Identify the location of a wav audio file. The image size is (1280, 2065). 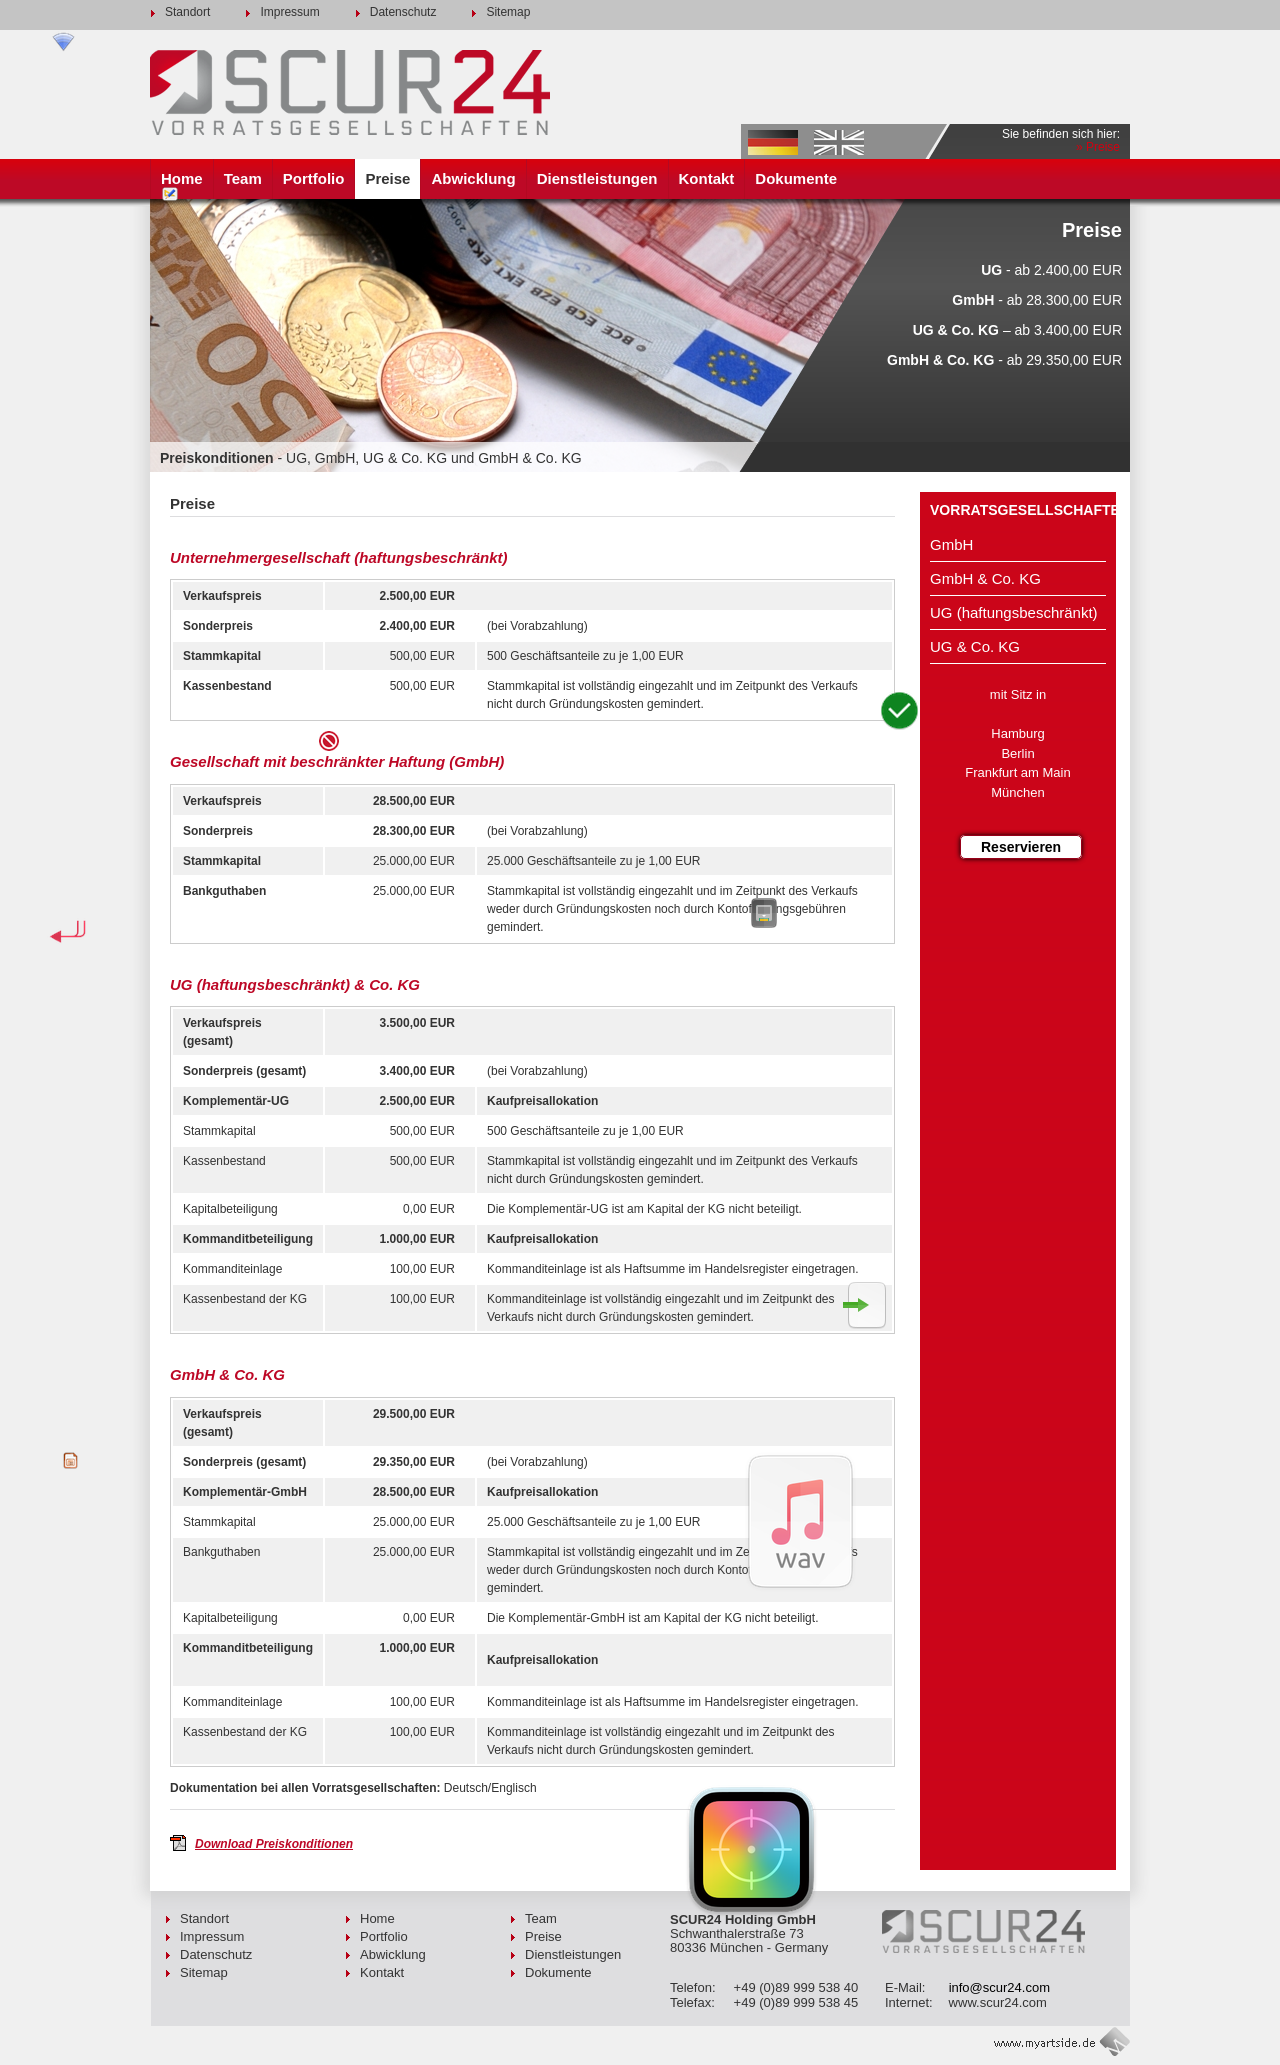
(800, 1521).